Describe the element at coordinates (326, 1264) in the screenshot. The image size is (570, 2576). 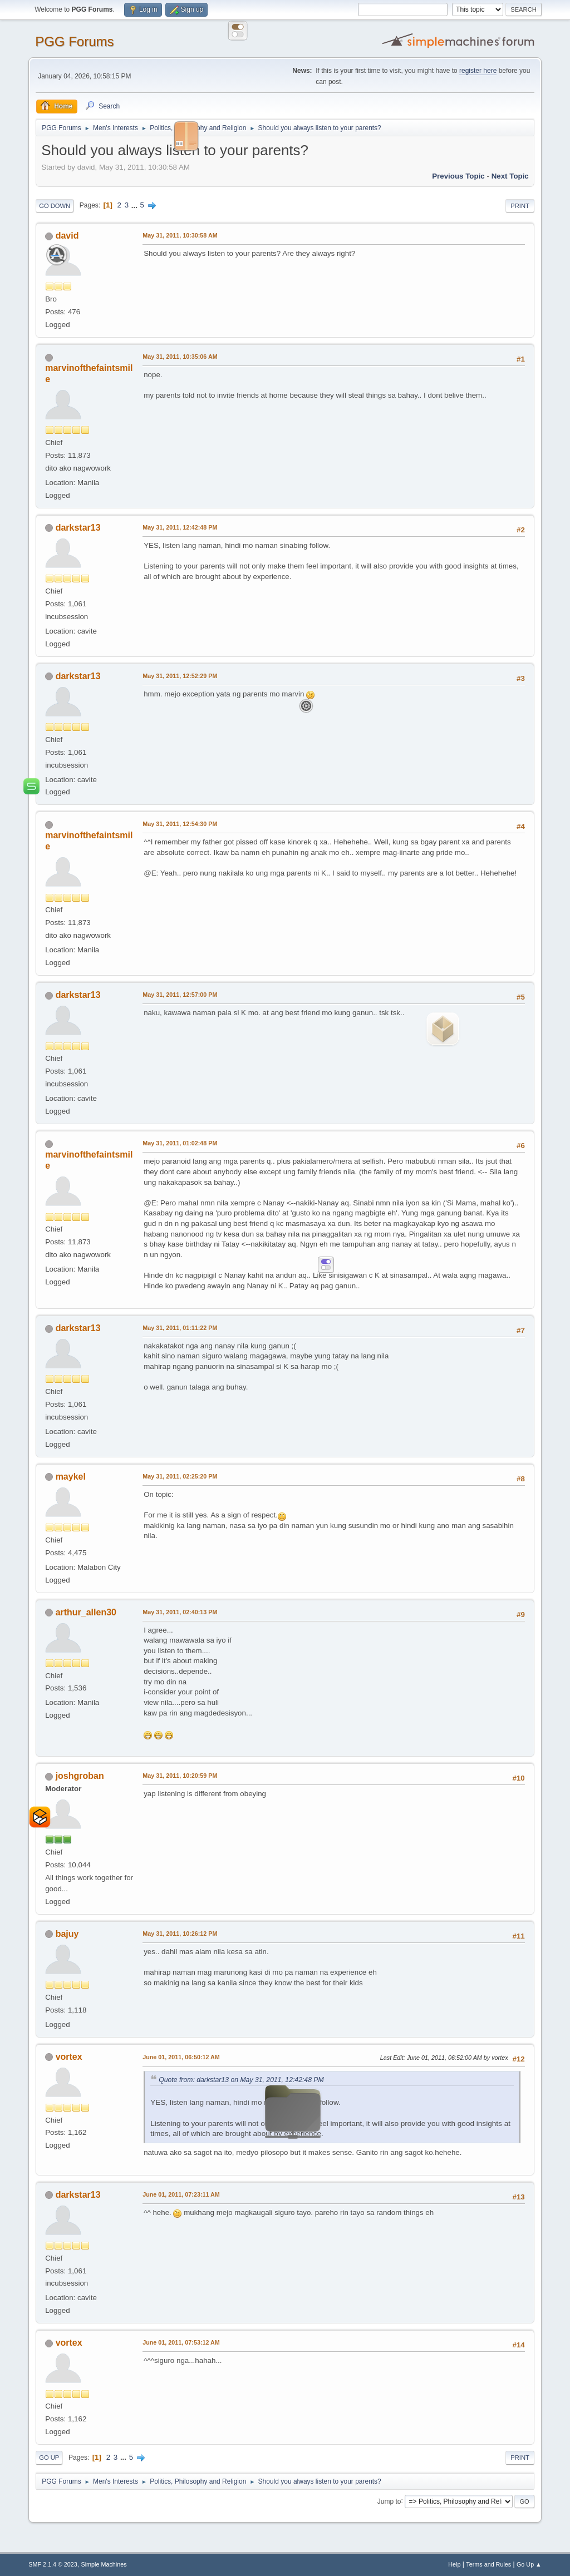
I see `open desktop preferences or settings` at that location.